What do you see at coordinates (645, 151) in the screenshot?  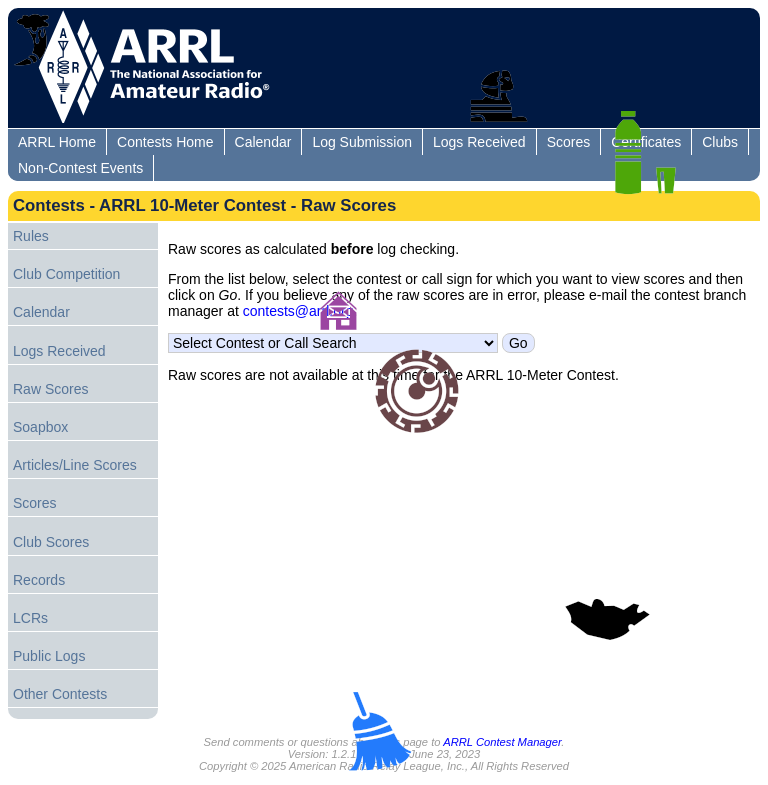 I see `track your daily water intake` at bounding box center [645, 151].